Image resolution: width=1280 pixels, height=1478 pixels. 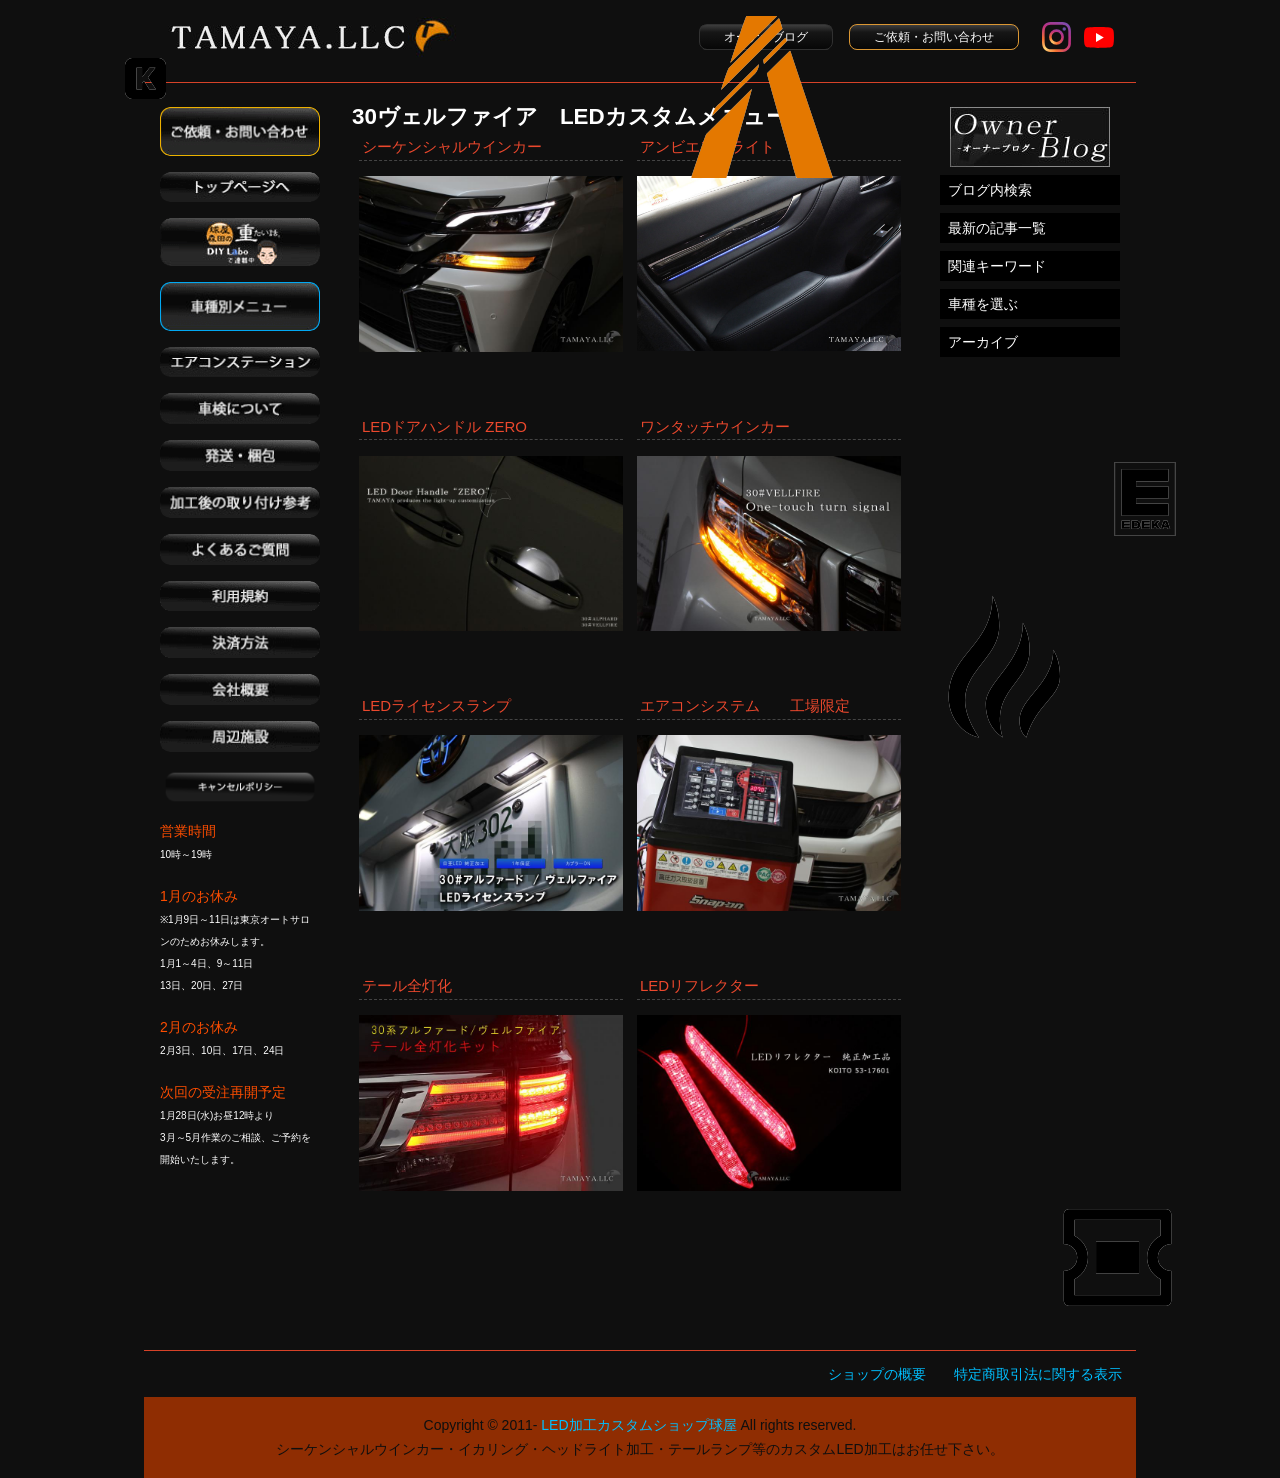 I want to click on keystone CMS logo, so click(x=145, y=78).